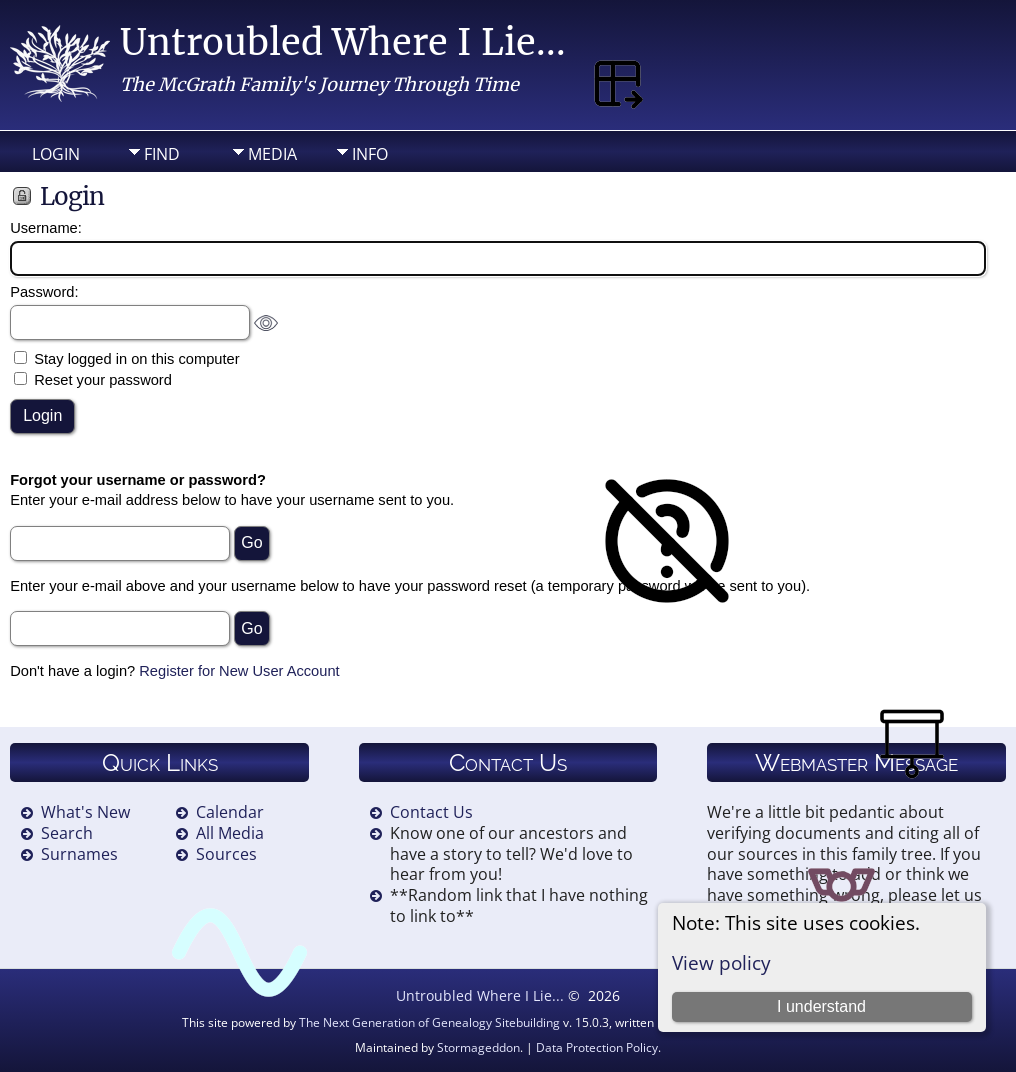 The width and height of the screenshot is (1016, 1072). I want to click on view achievements or honors, so click(841, 883).